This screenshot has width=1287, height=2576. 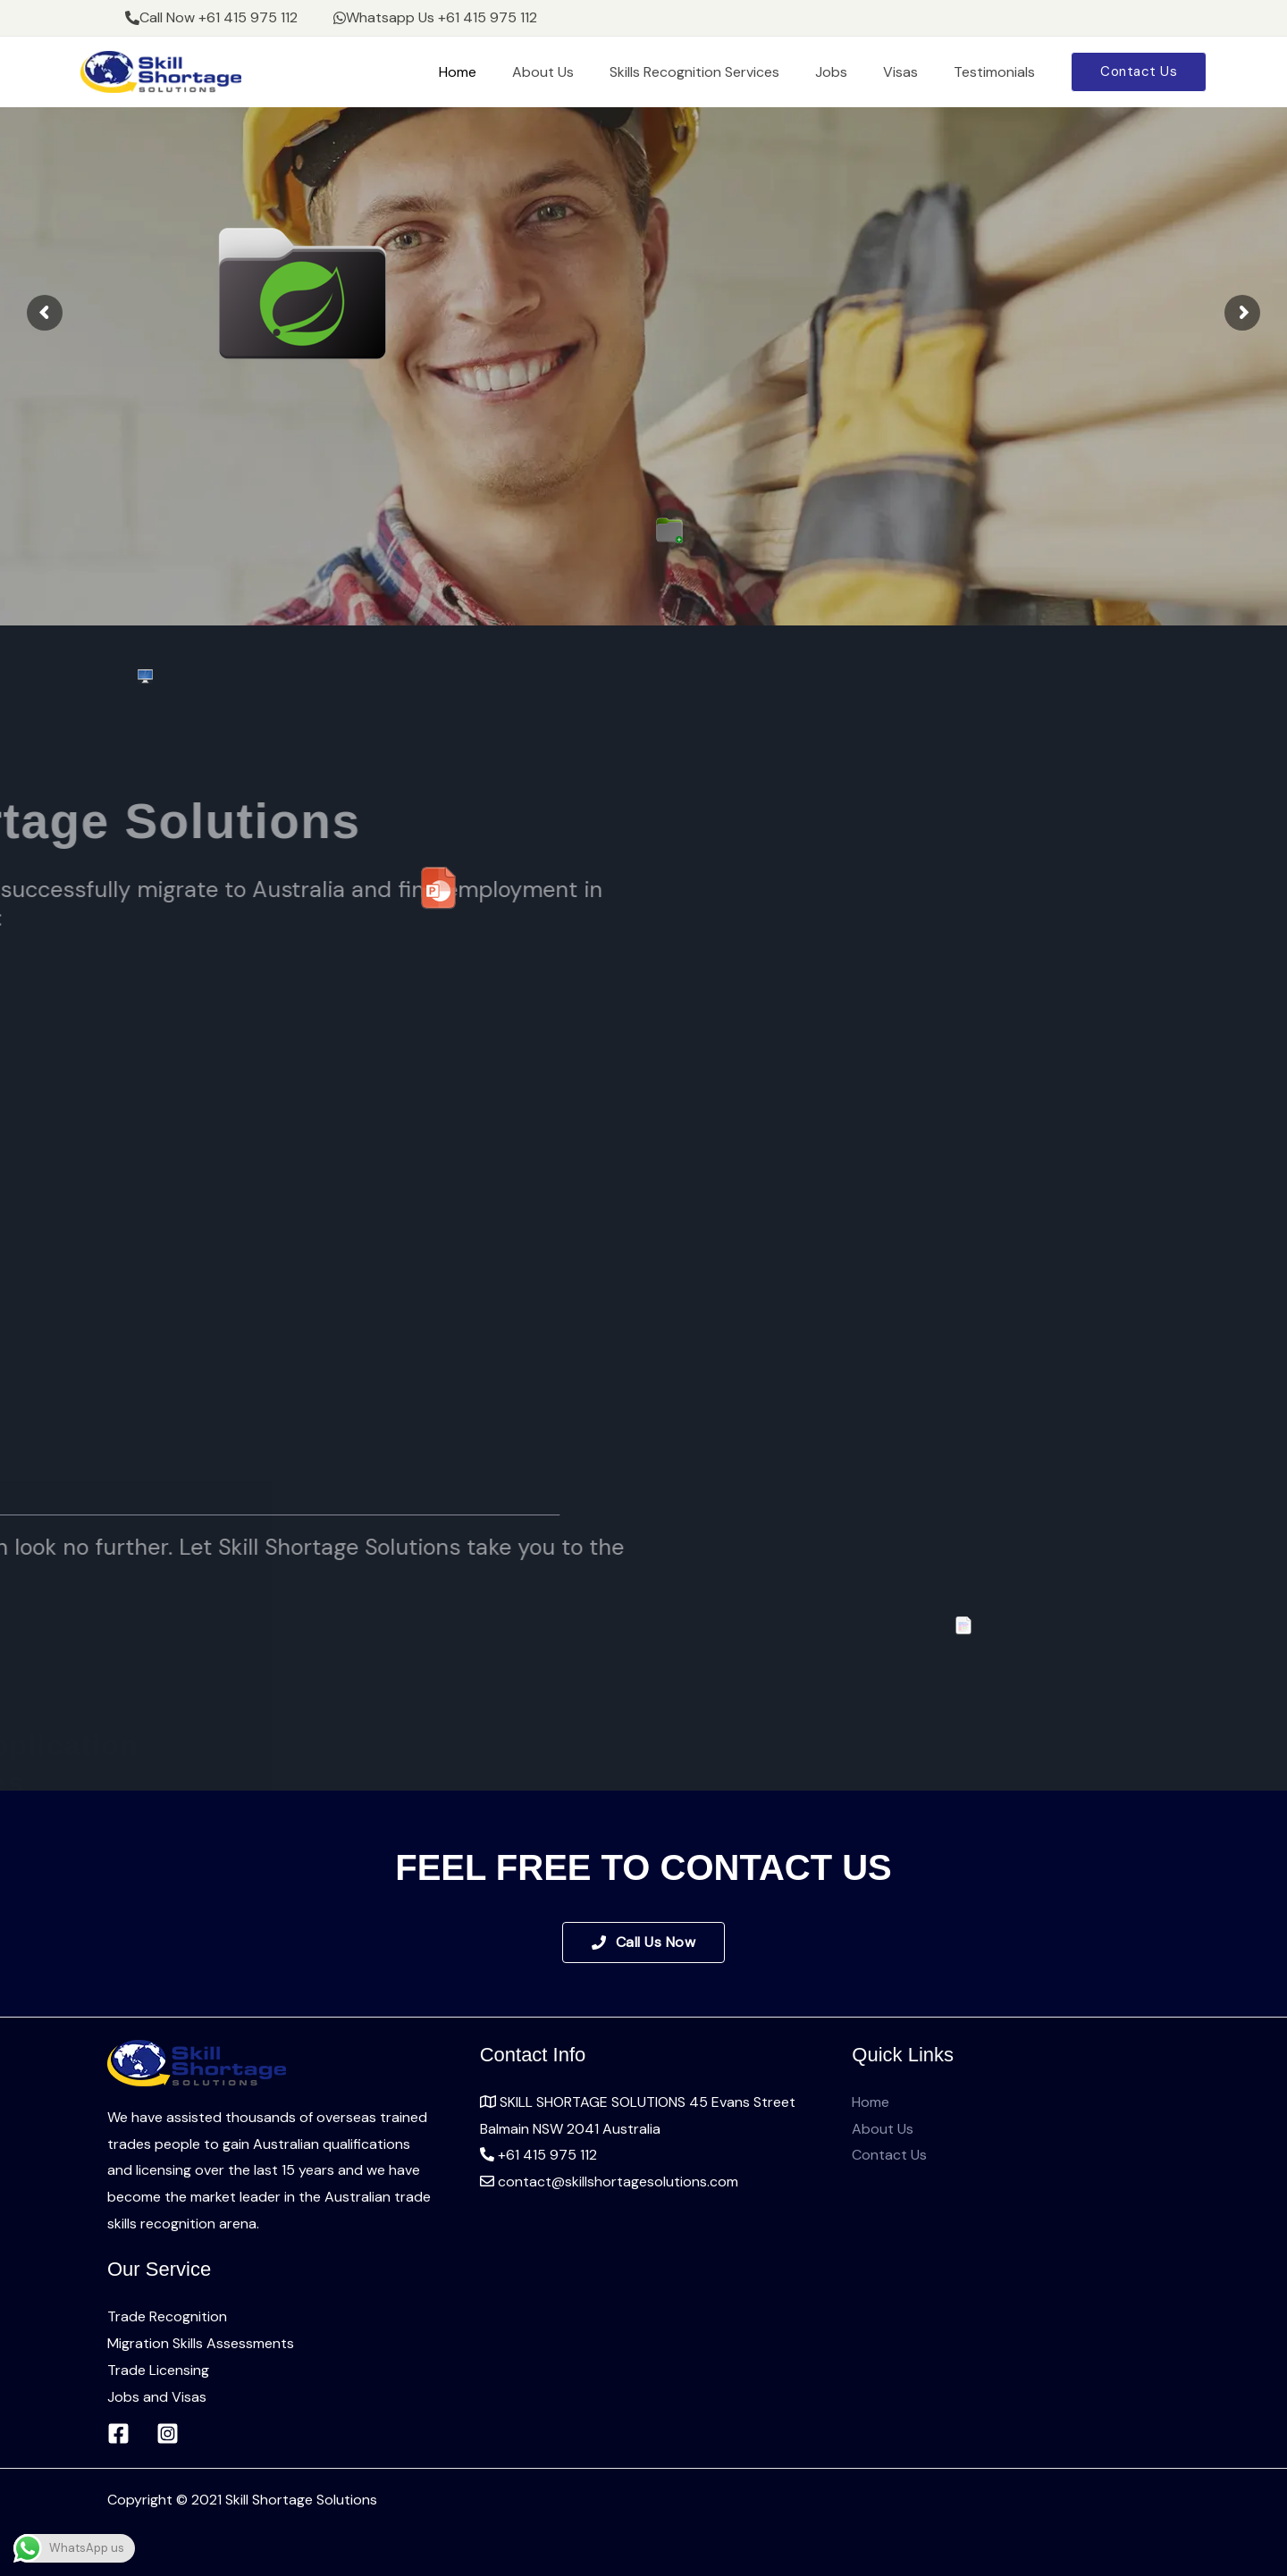 I want to click on powerpoint slideshow file, so click(x=438, y=887).